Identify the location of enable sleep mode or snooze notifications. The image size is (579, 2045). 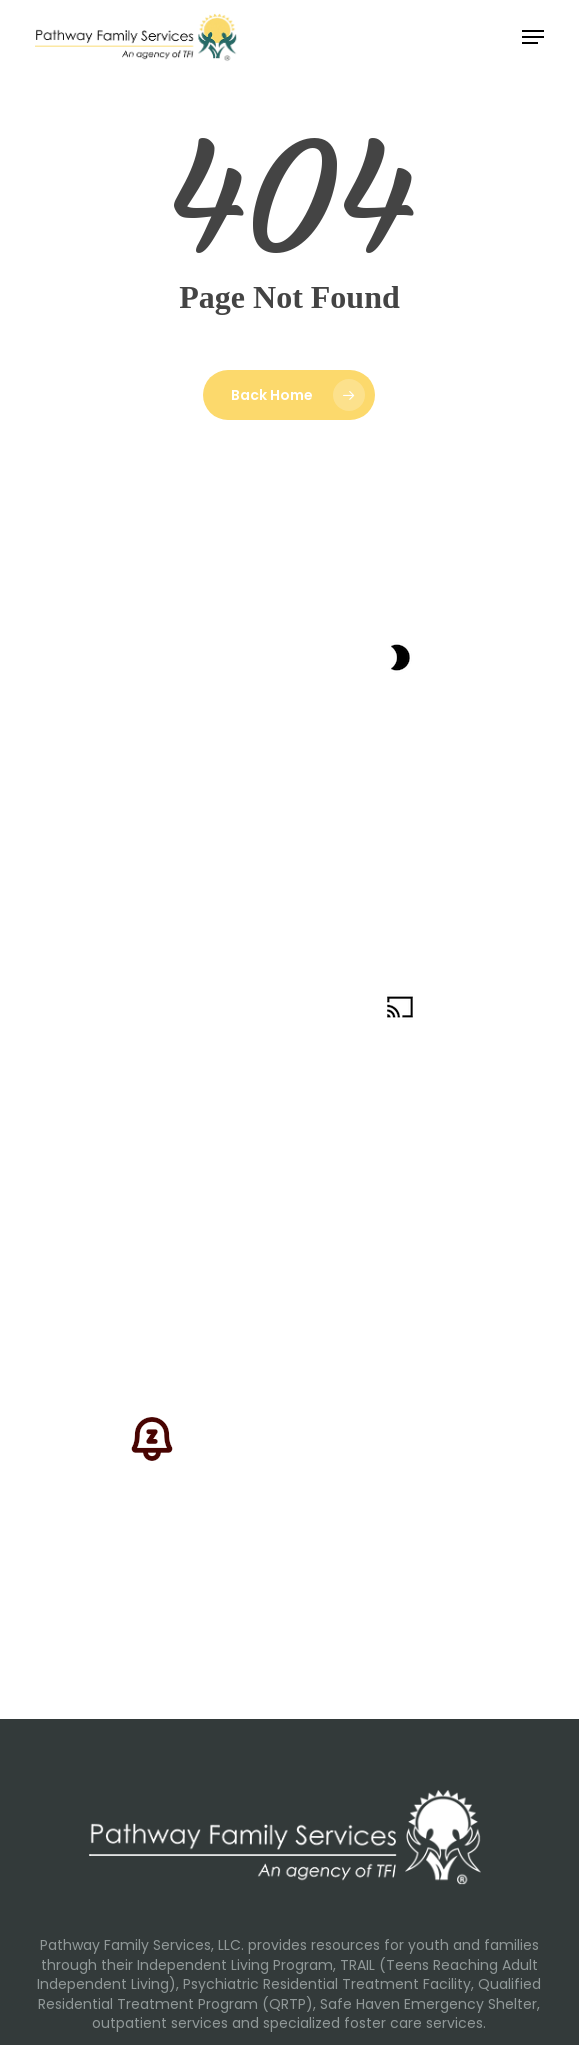
(152, 1439).